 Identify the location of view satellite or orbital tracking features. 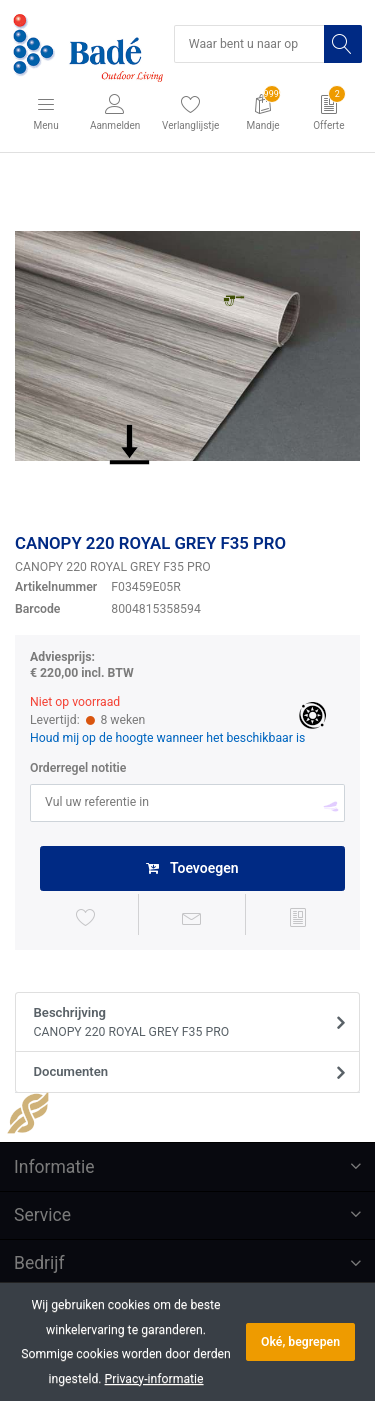
(312, 715).